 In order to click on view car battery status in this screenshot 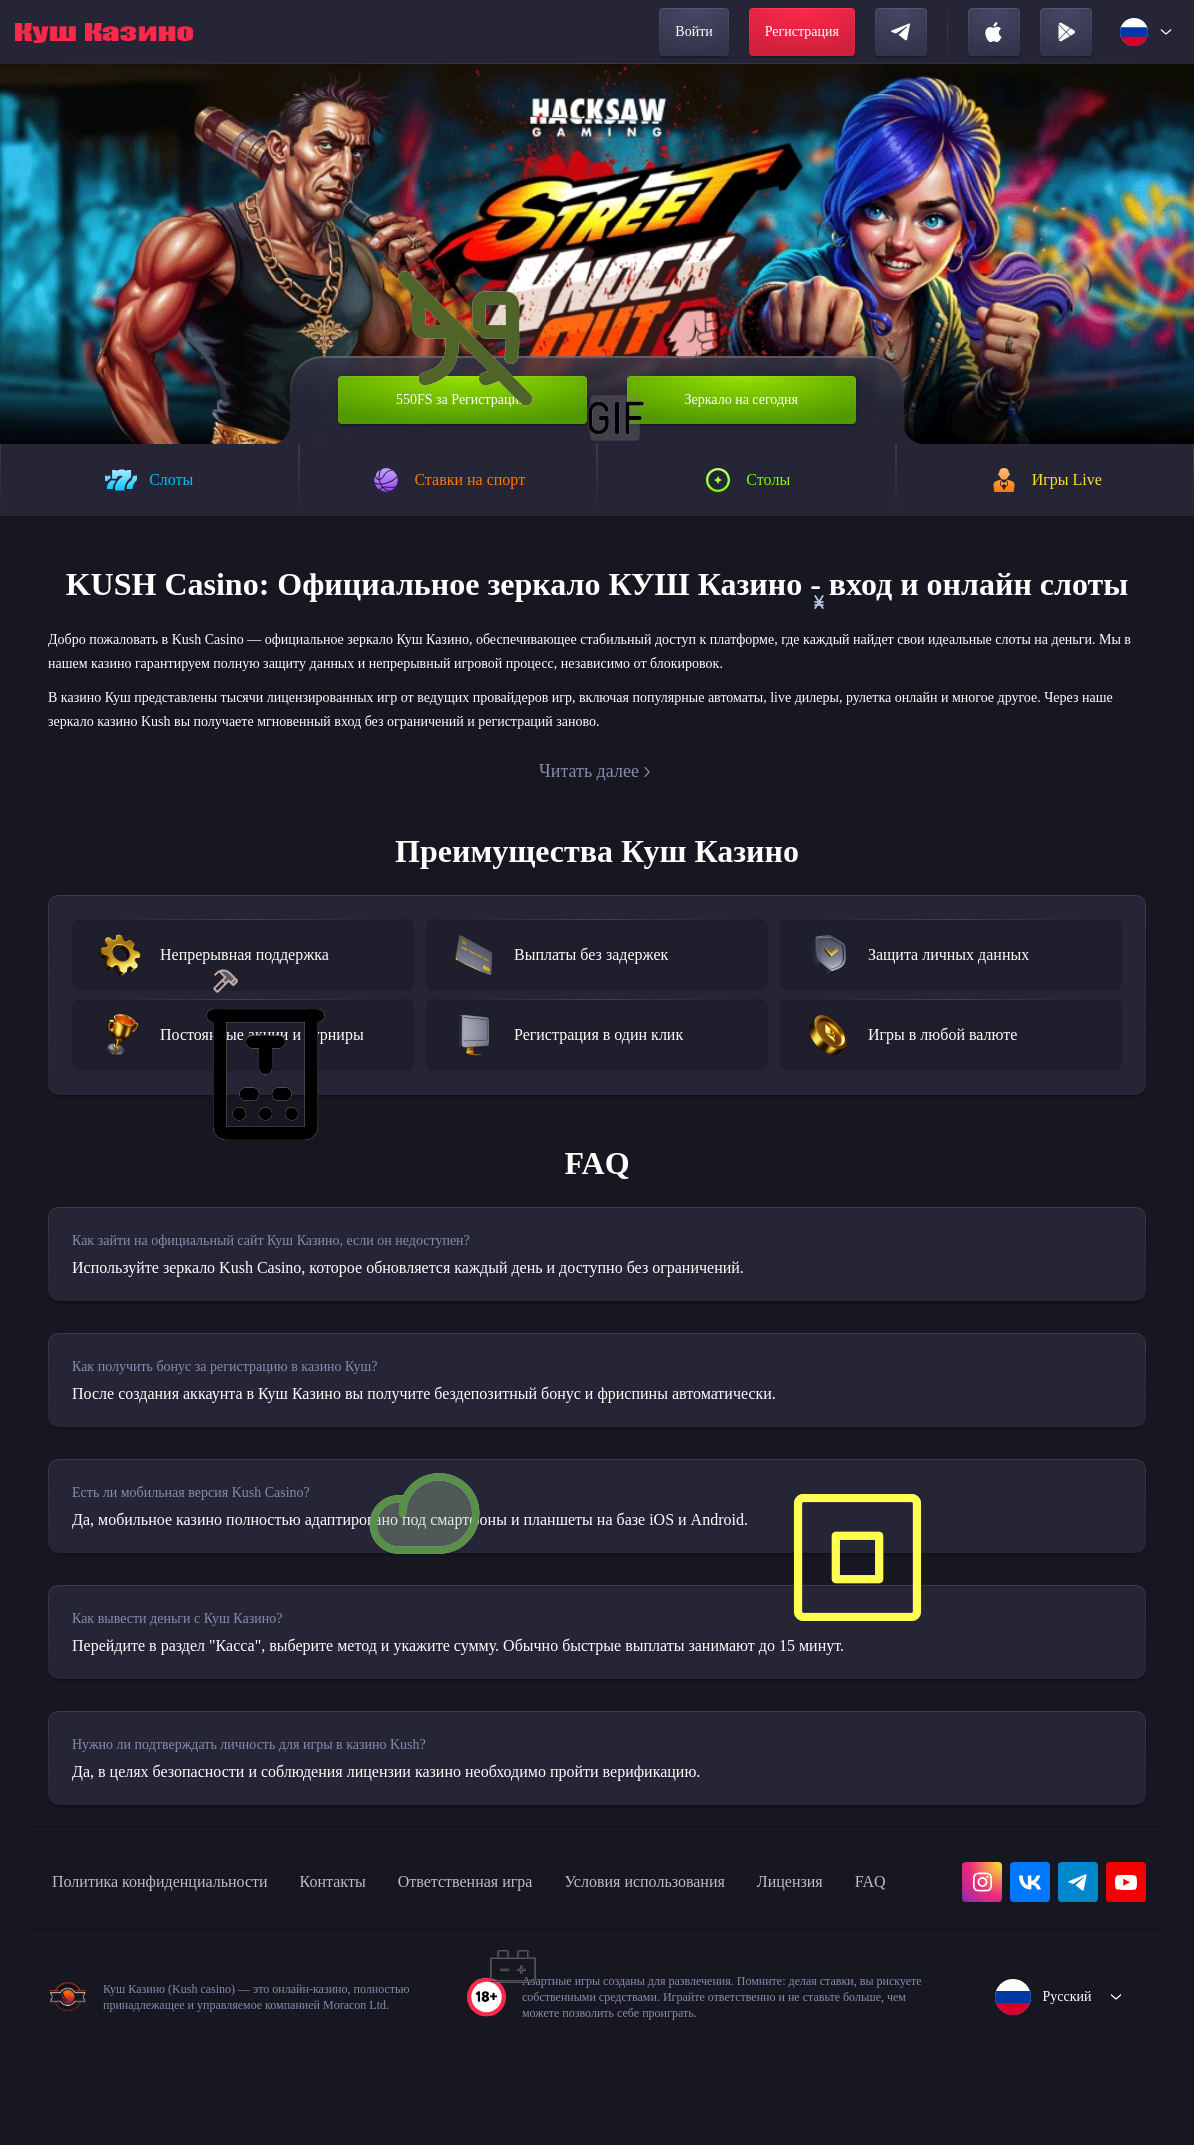, I will do `click(513, 1968)`.